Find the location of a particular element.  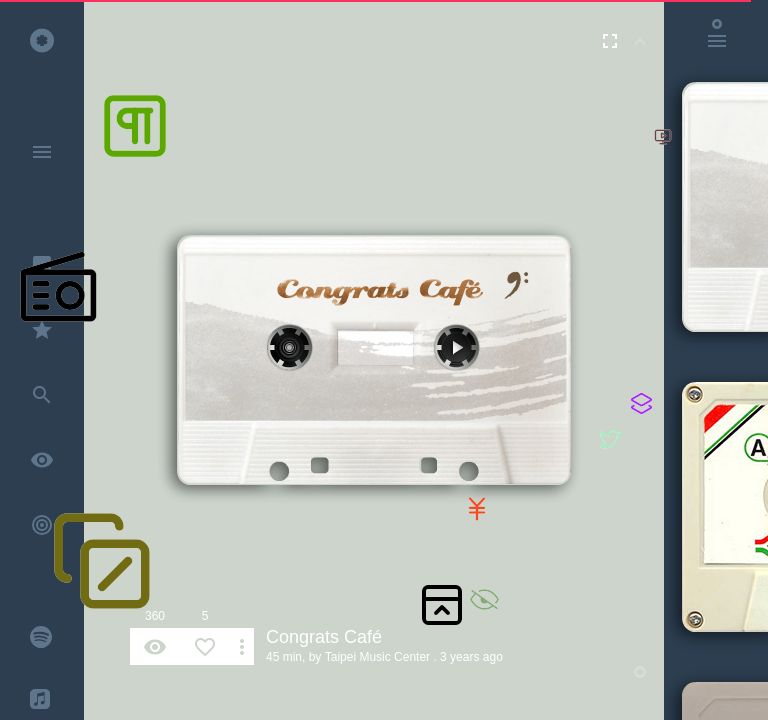

collapse top panel is located at coordinates (442, 605).